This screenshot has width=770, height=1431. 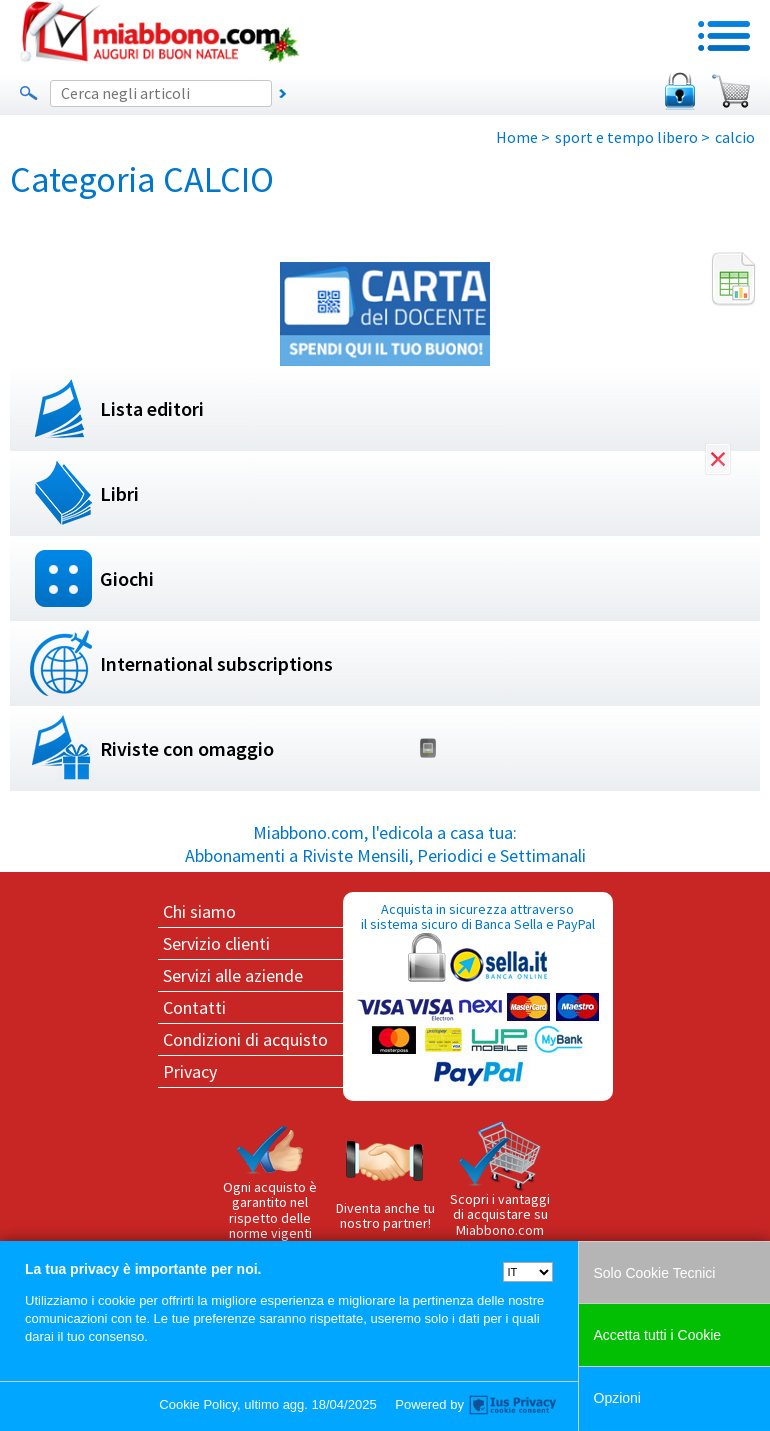 What do you see at coordinates (718, 459) in the screenshot?
I see `indicates a broken or invalid symbolic link` at bounding box center [718, 459].